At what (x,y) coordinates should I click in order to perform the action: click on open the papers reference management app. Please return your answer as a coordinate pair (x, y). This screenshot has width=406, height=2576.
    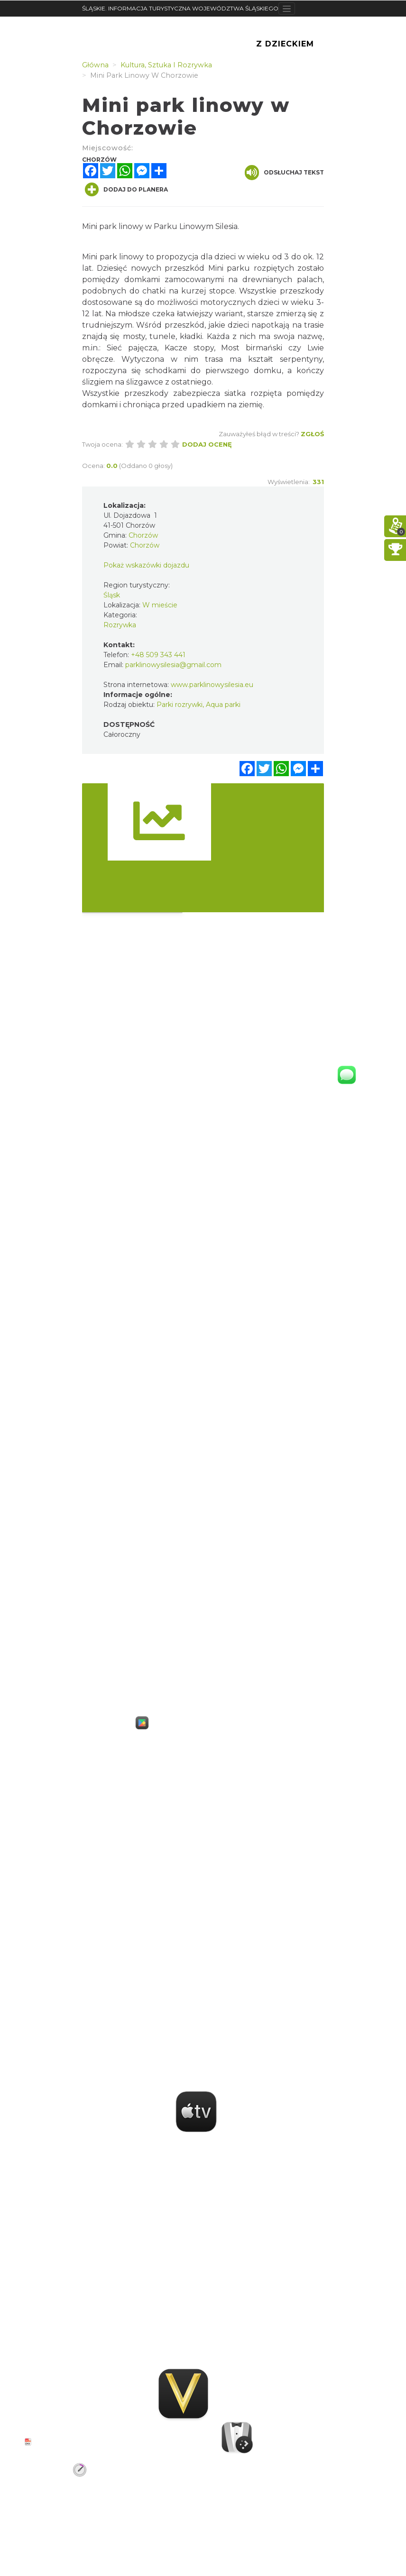
    Looking at the image, I should click on (28, 2442).